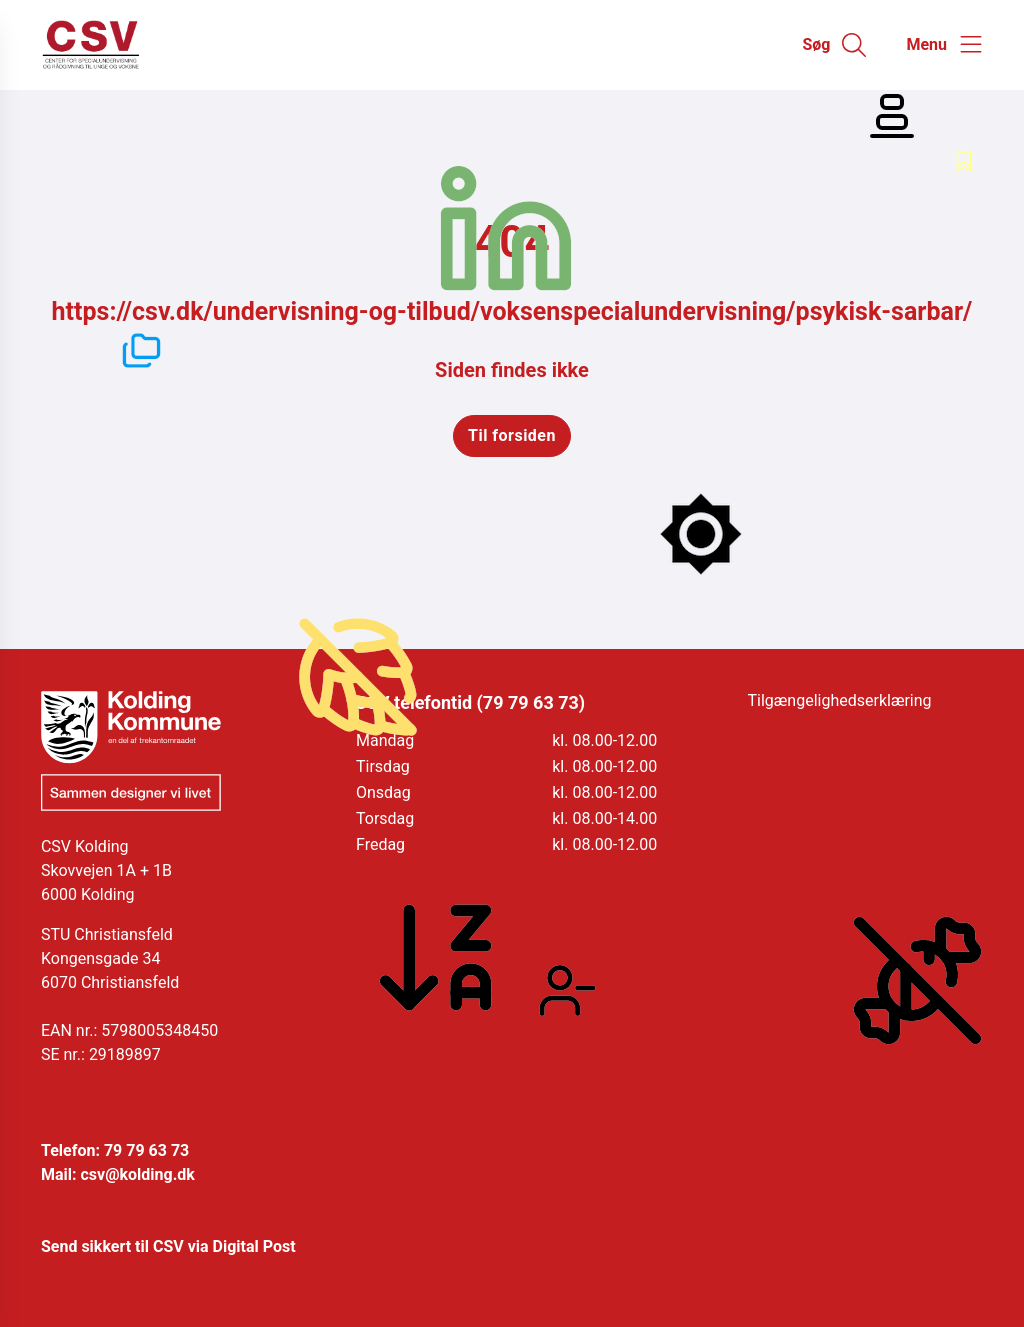 The image size is (1024, 1327). What do you see at coordinates (567, 990) in the screenshot?
I see `remove a user or contact` at bounding box center [567, 990].